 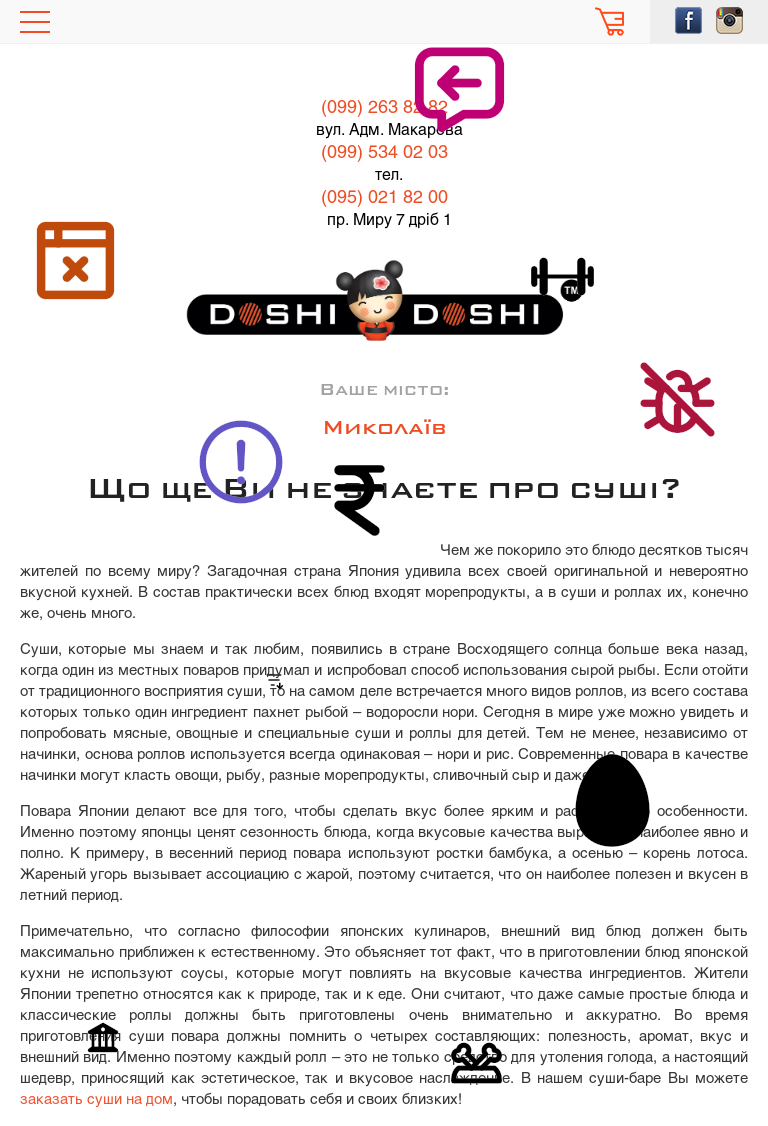 I want to click on reply to a message, so click(x=459, y=87).